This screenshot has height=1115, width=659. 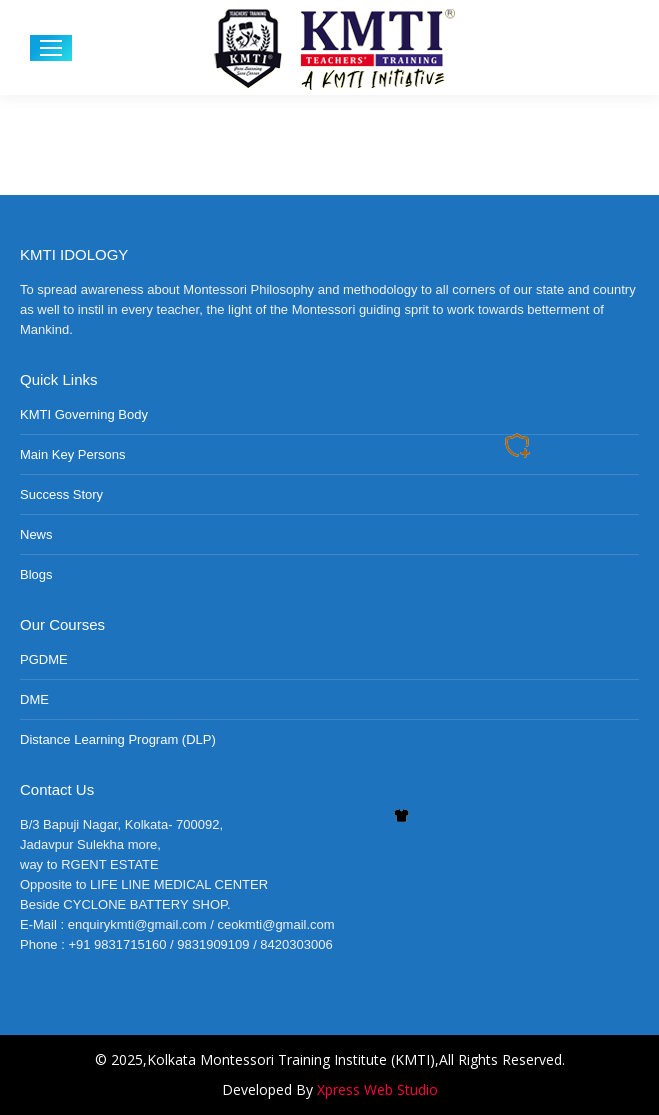 What do you see at coordinates (517, 445) in the screenshot?
I see `add new security protection` at bounding box center [517, 445].